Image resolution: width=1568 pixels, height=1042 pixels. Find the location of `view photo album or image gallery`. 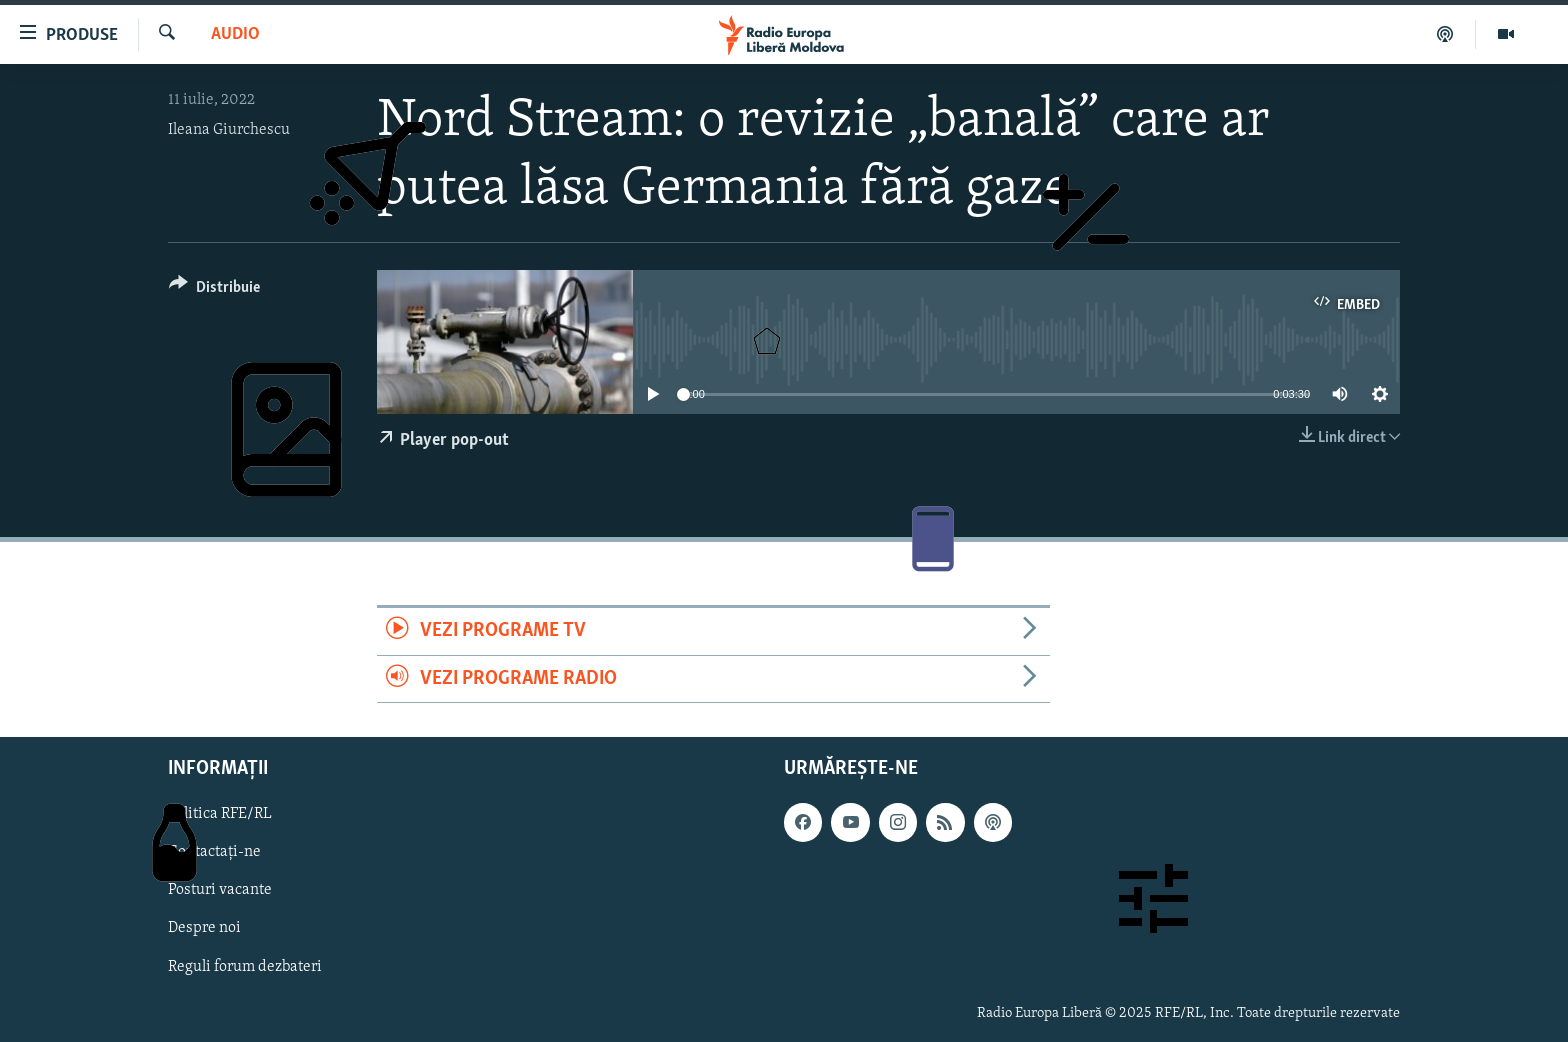

view photo album or image gallery is located at coordinates (286, 429).